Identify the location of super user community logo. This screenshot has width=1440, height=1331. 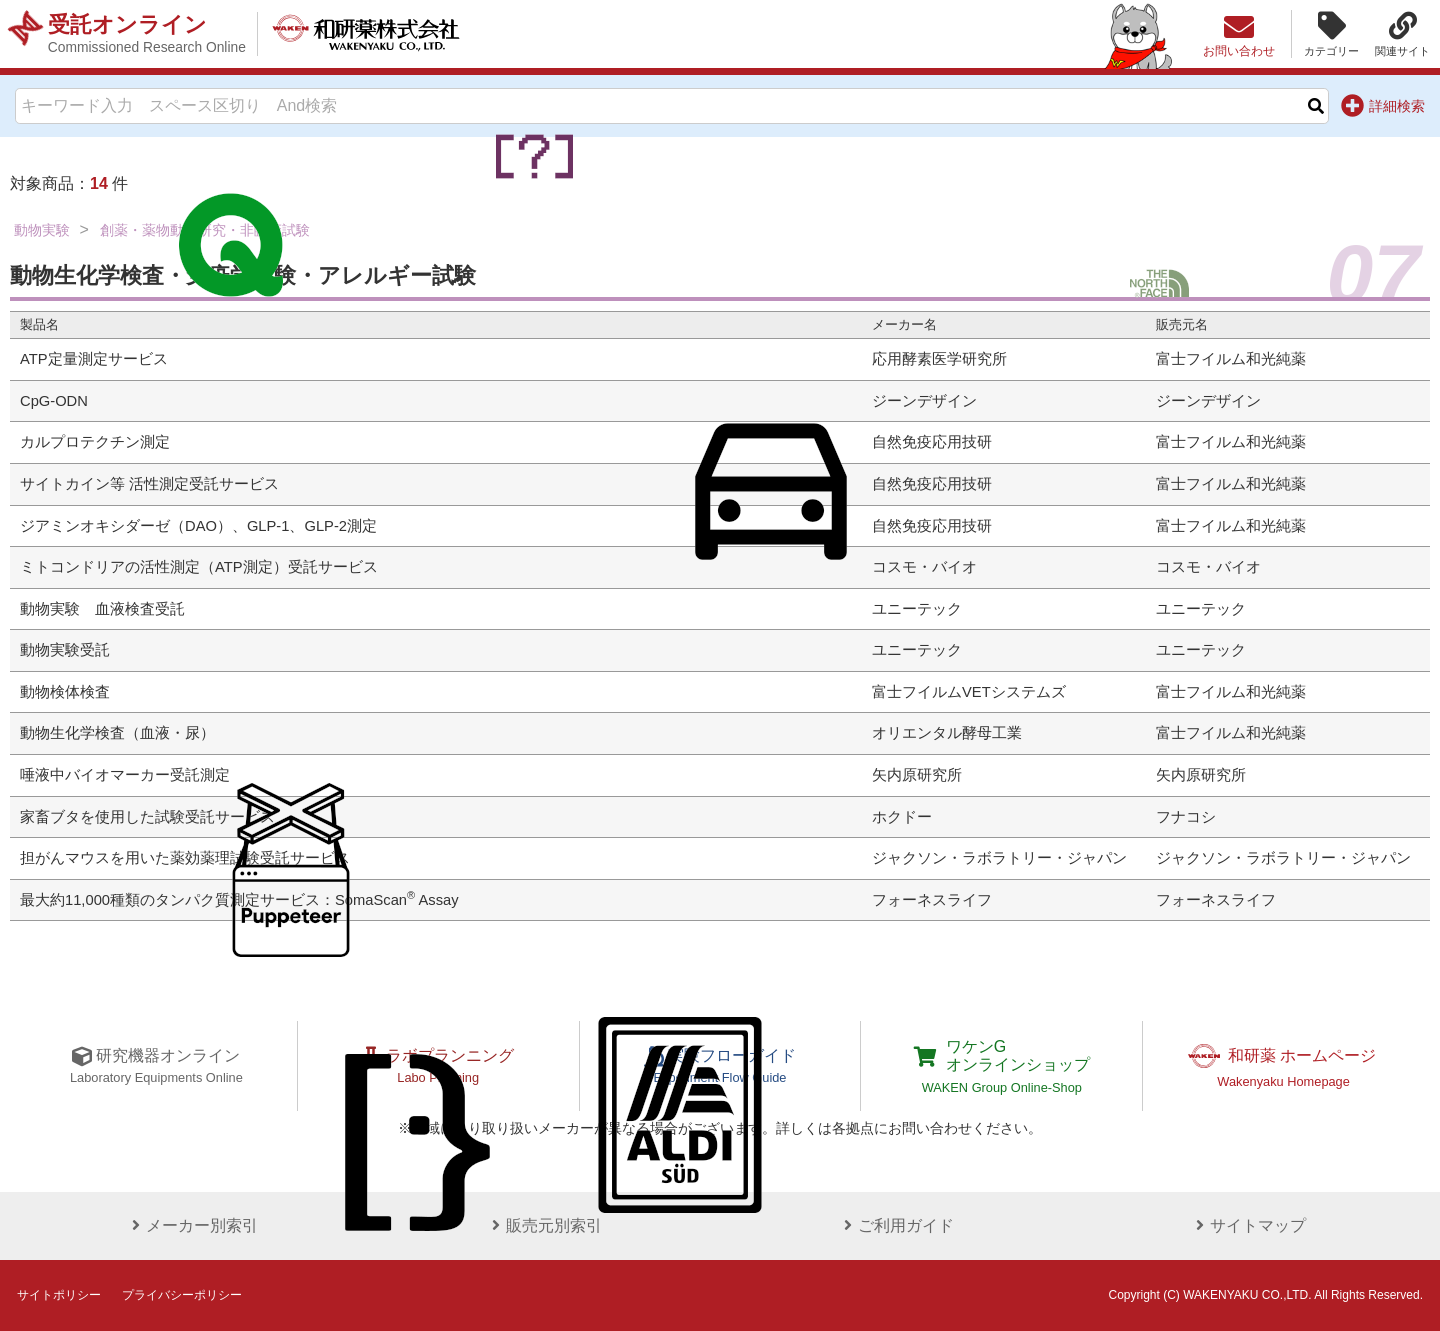
(417, 1142).